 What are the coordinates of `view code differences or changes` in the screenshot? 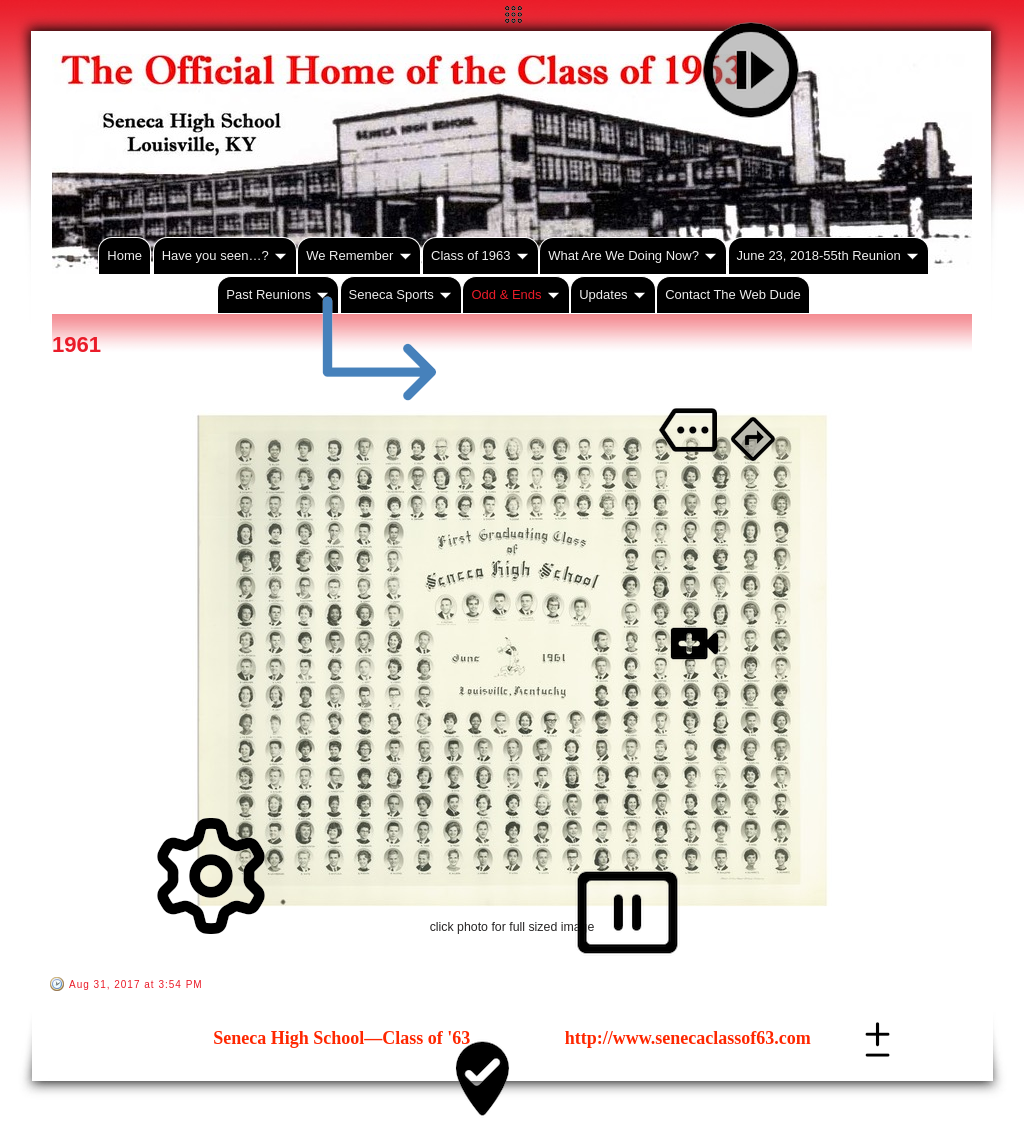 It's located at (877, 1040).